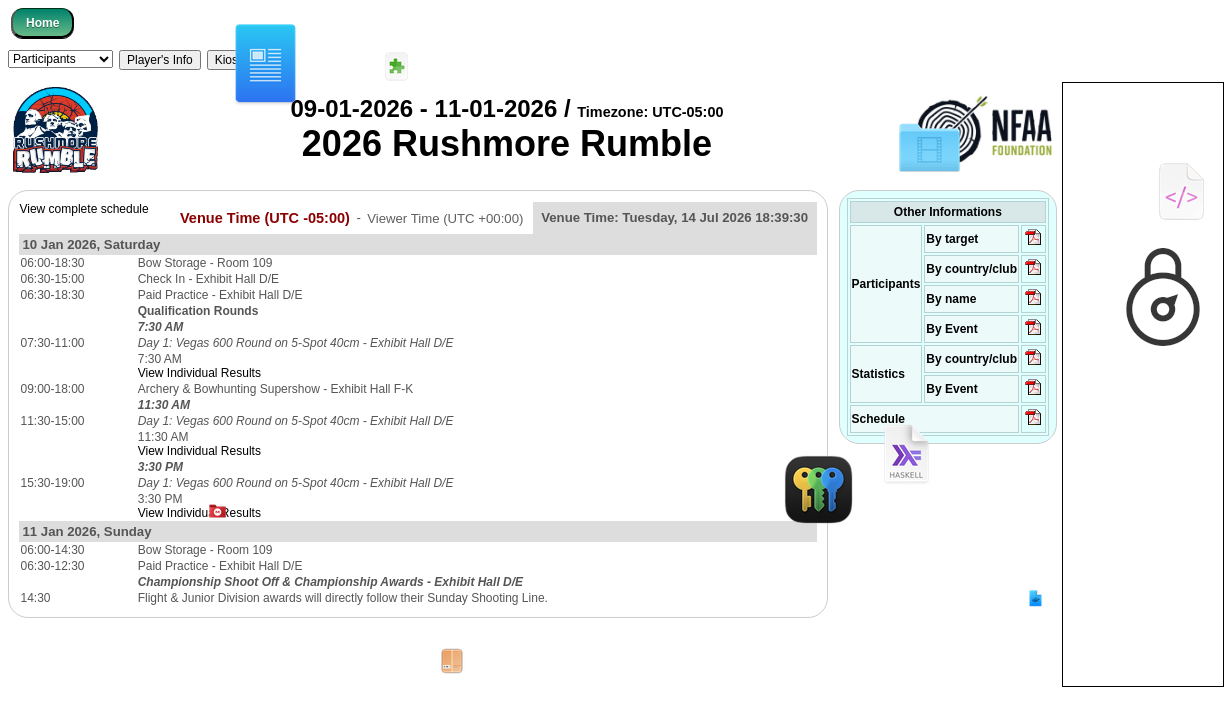  I want to click on microsoft word template file, so click(265, 64).